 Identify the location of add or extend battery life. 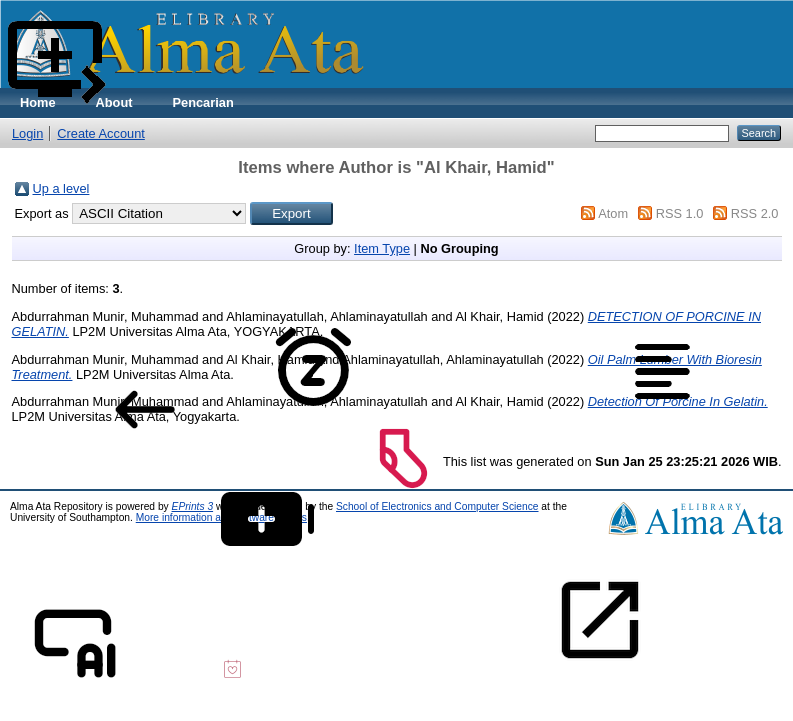
(266, 519).